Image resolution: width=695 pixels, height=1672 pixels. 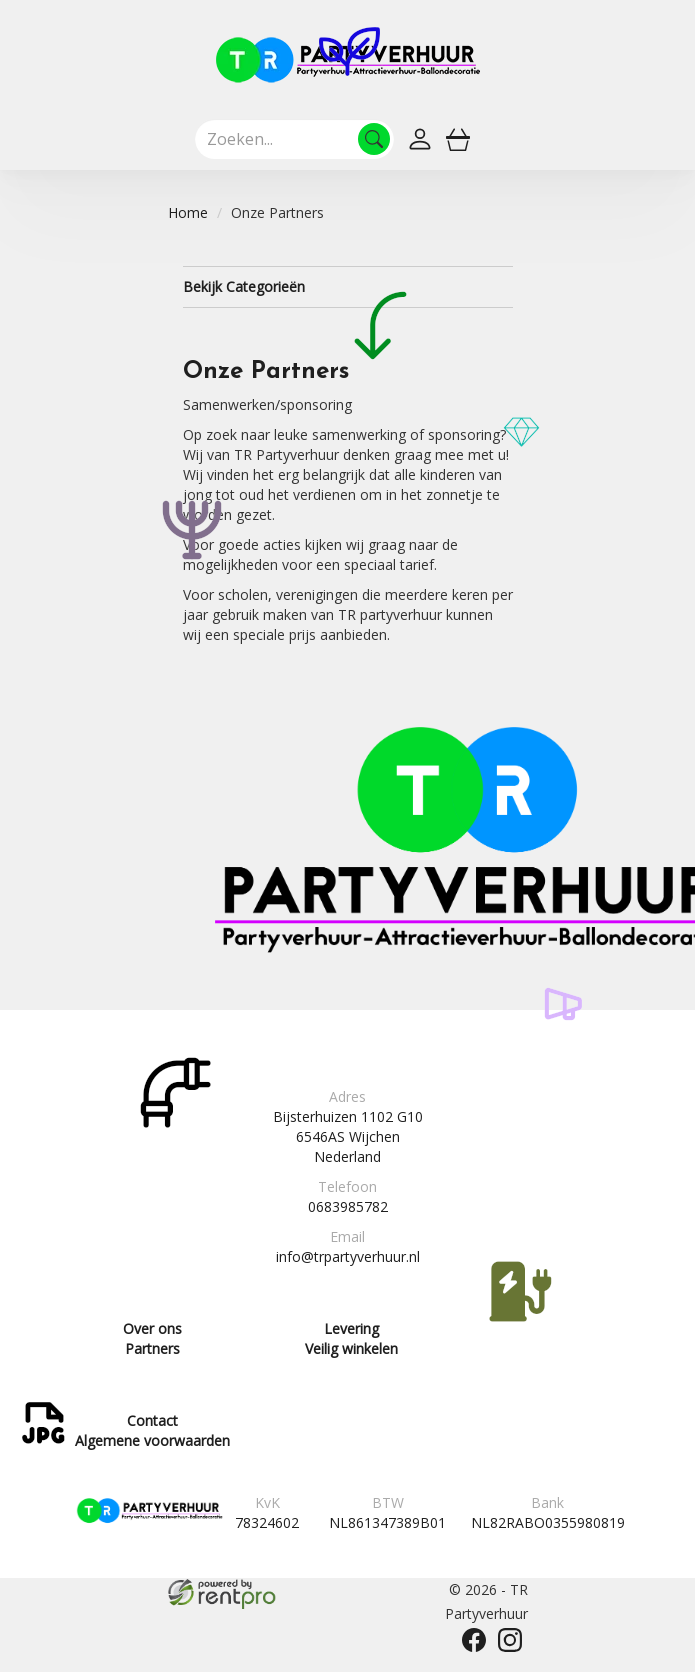 What do you see at coordinates (517, 1291) in the screenshot?
I see `find nearby electric vehicle charging stations` at bounding box center [517, 1291].